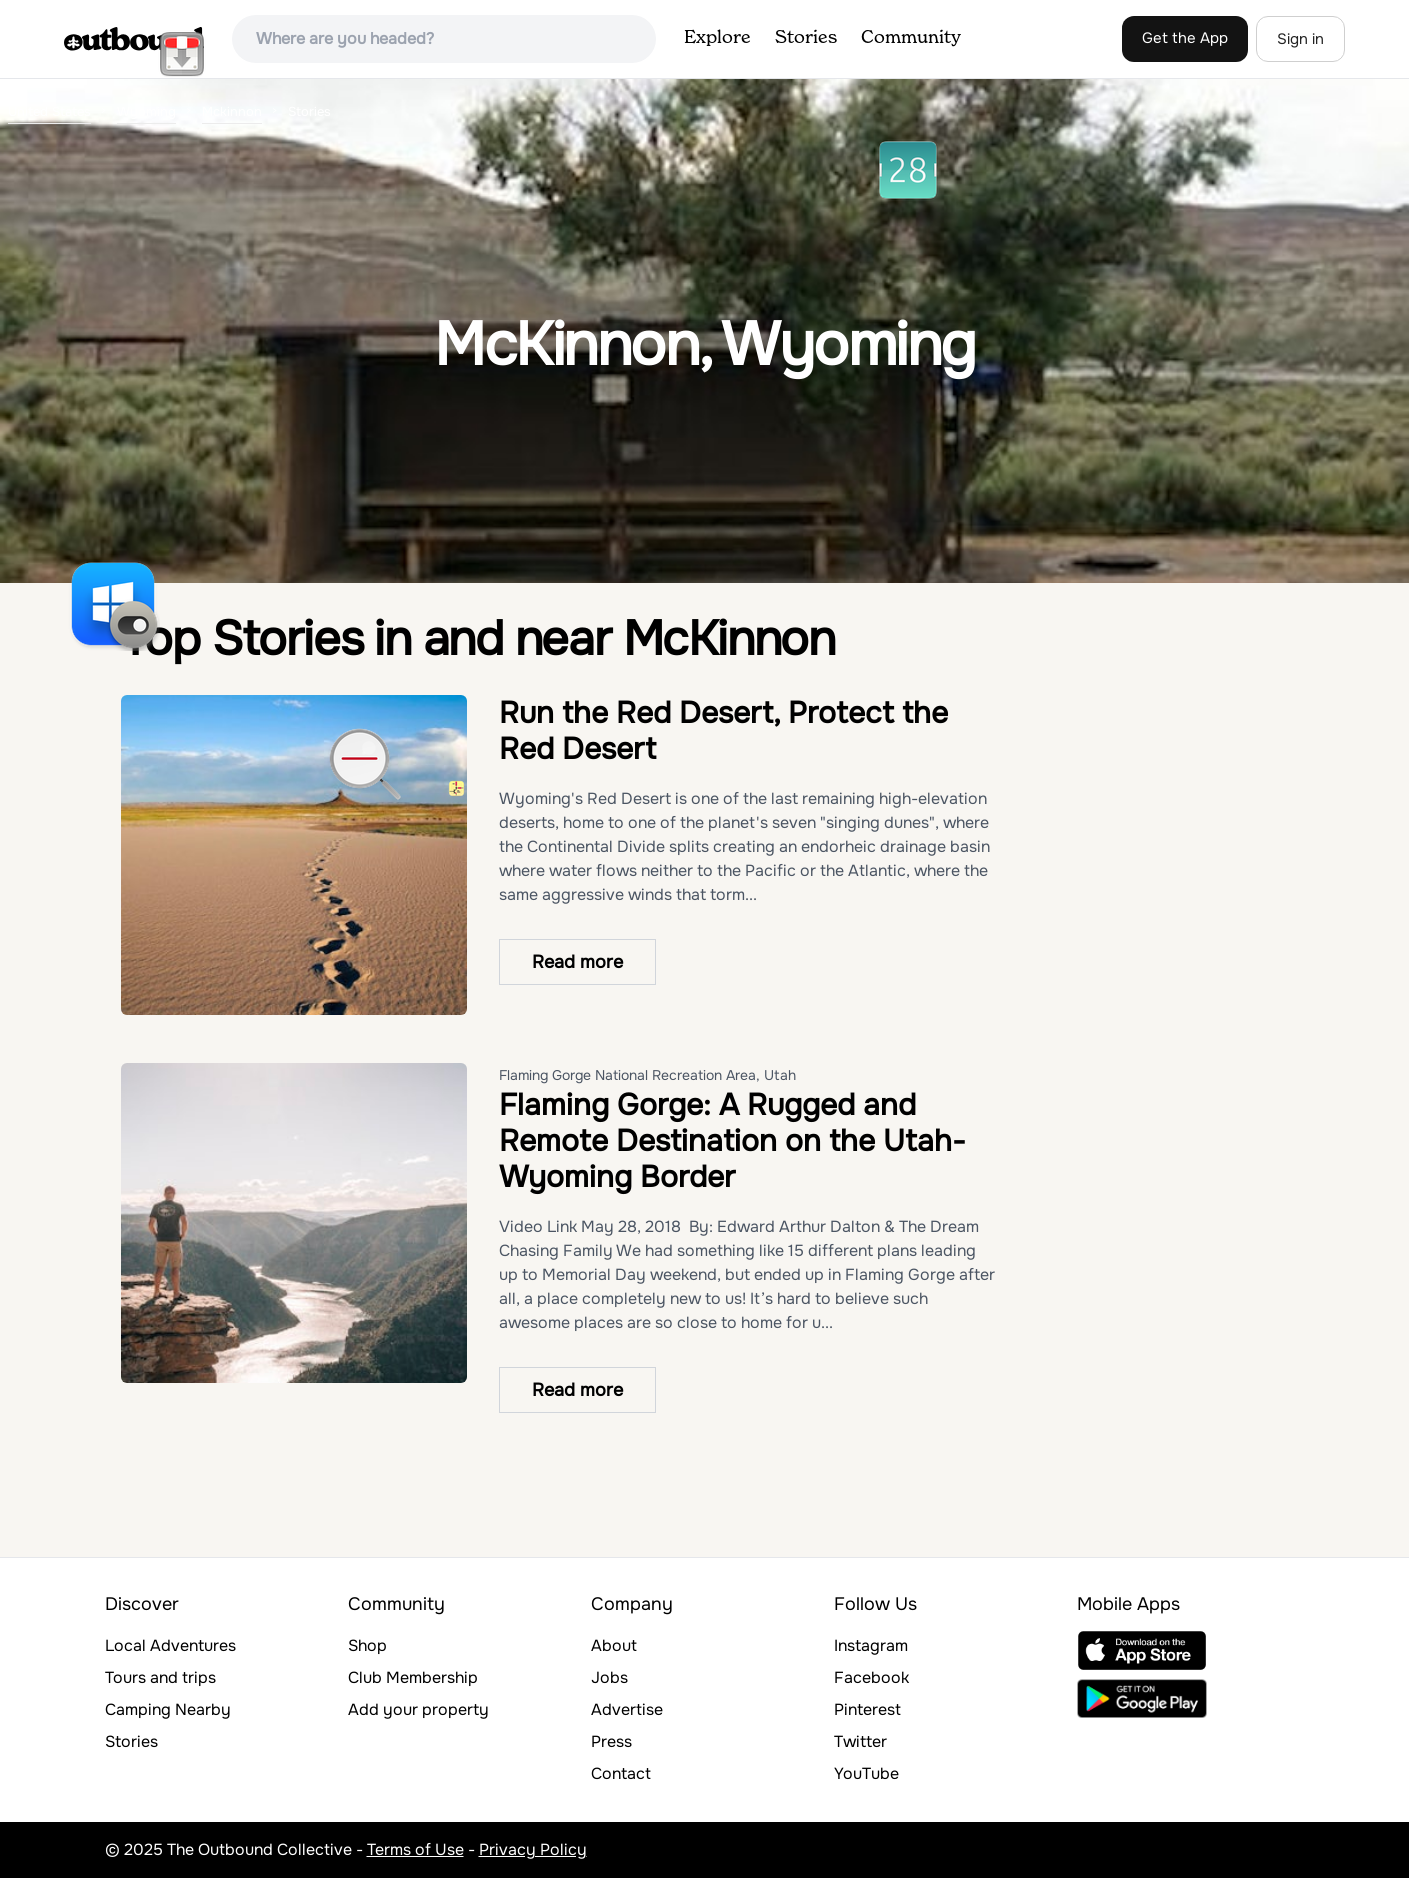  I want to click on open transmission bittorrent client, so click(182, 54).